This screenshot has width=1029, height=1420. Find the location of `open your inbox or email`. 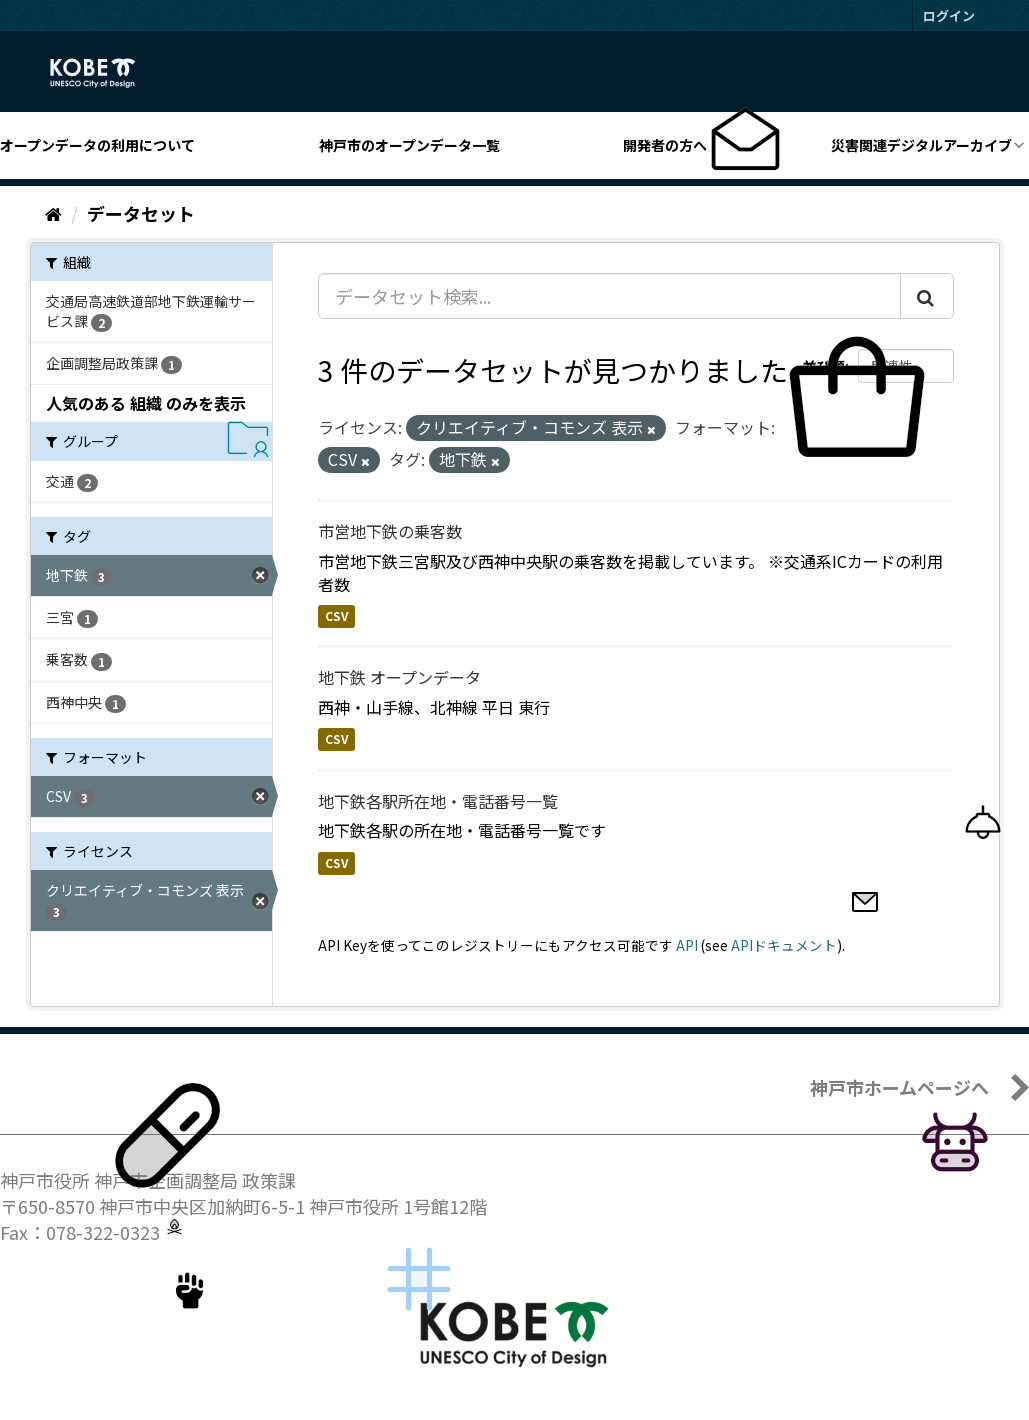

open your inbox or email is located at coordinates (865, 902).